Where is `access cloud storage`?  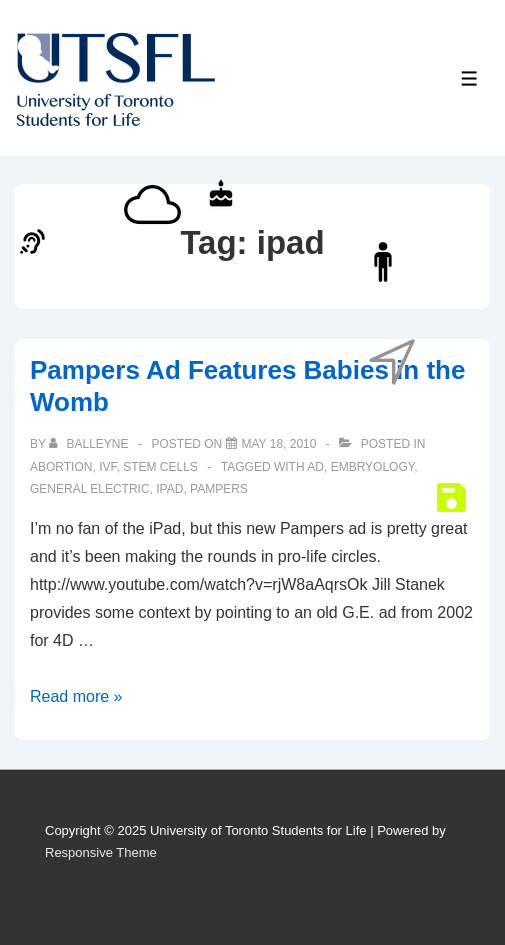
access cloud storage is located at coordinates (152, 204).